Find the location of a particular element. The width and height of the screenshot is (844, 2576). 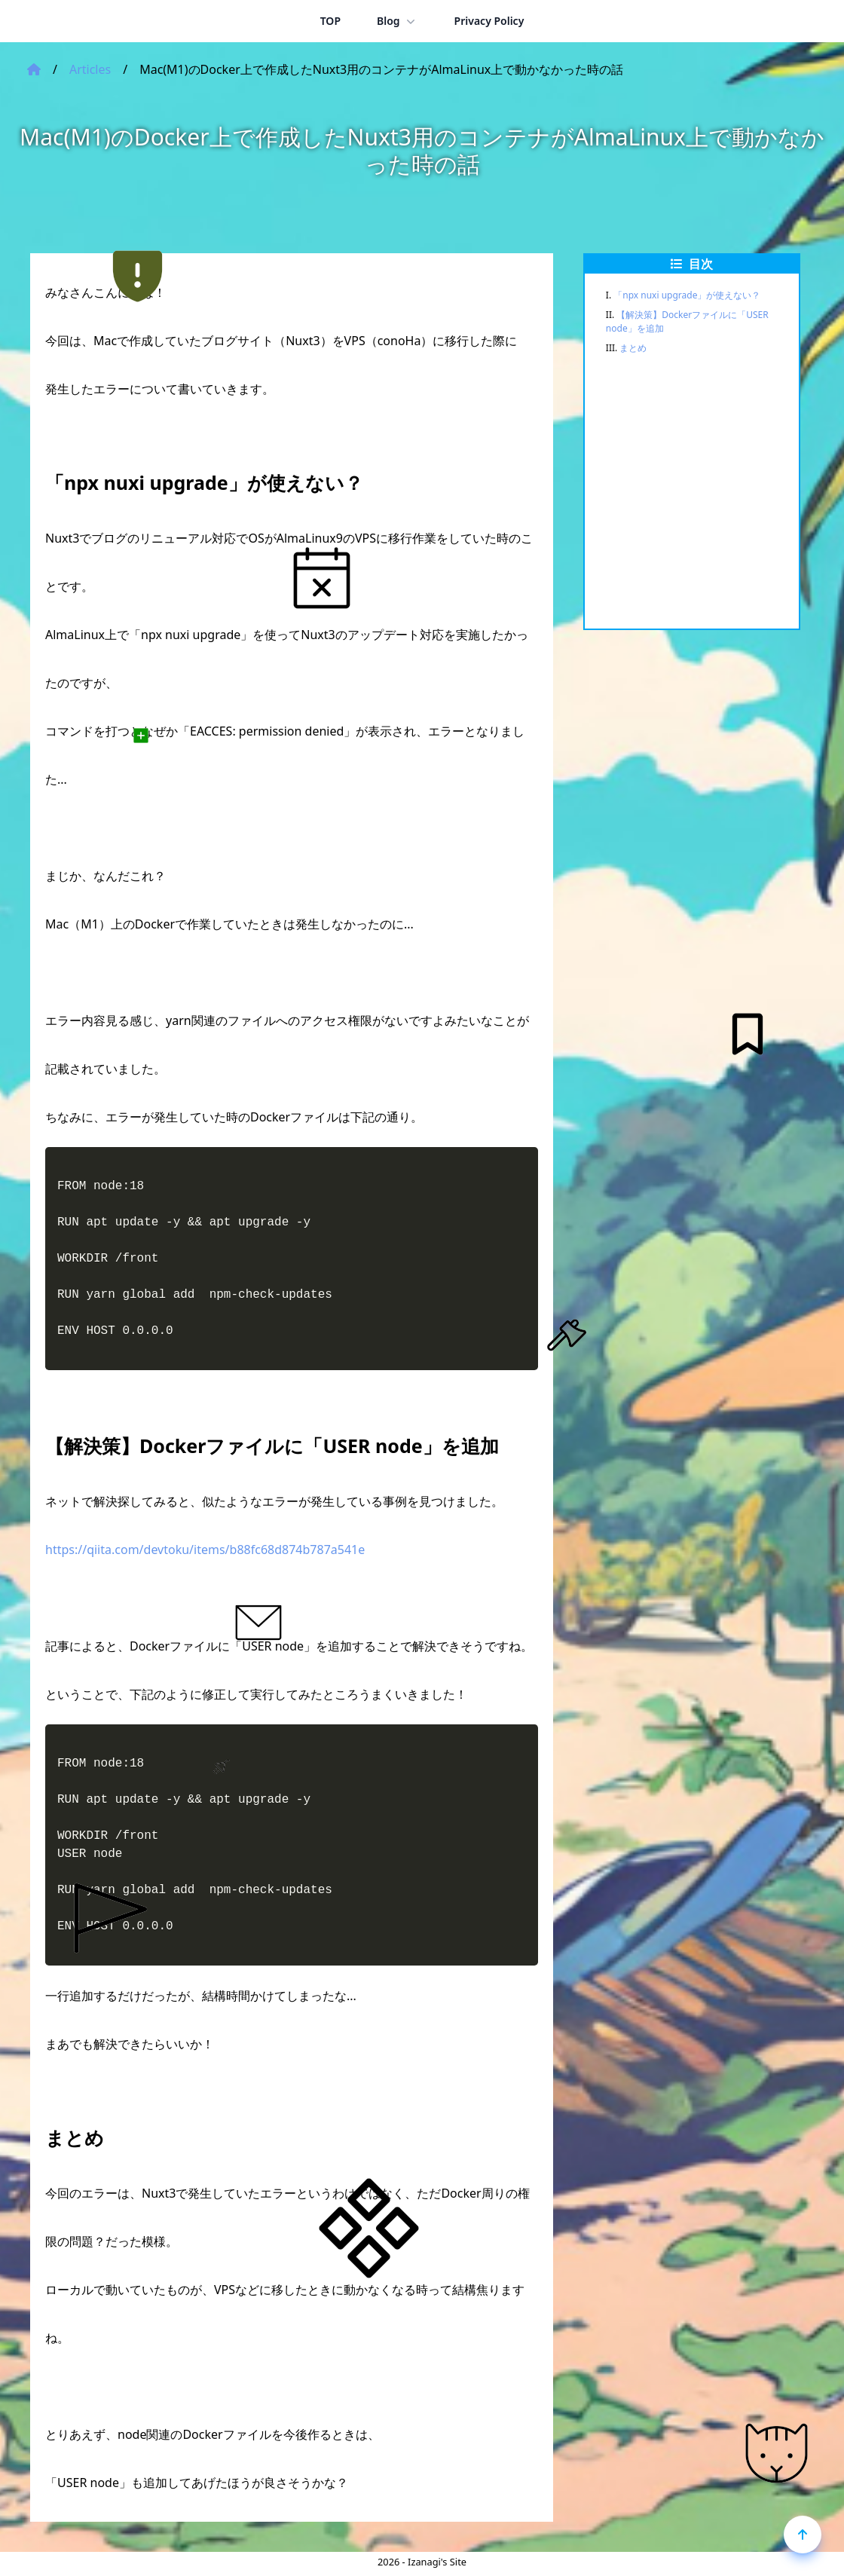

bookmark this item is located at coordinates (748, 1033).